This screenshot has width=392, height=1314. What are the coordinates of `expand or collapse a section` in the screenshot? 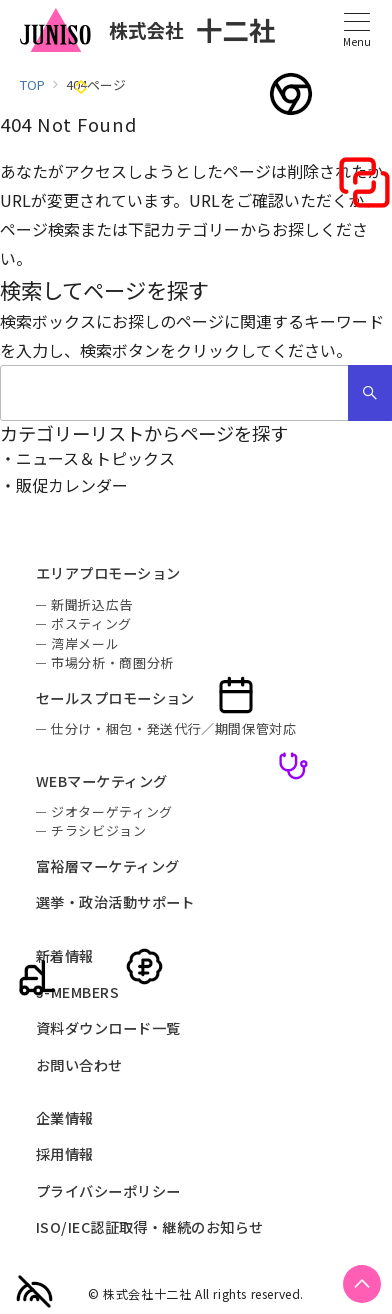 It's located at (81, 87).